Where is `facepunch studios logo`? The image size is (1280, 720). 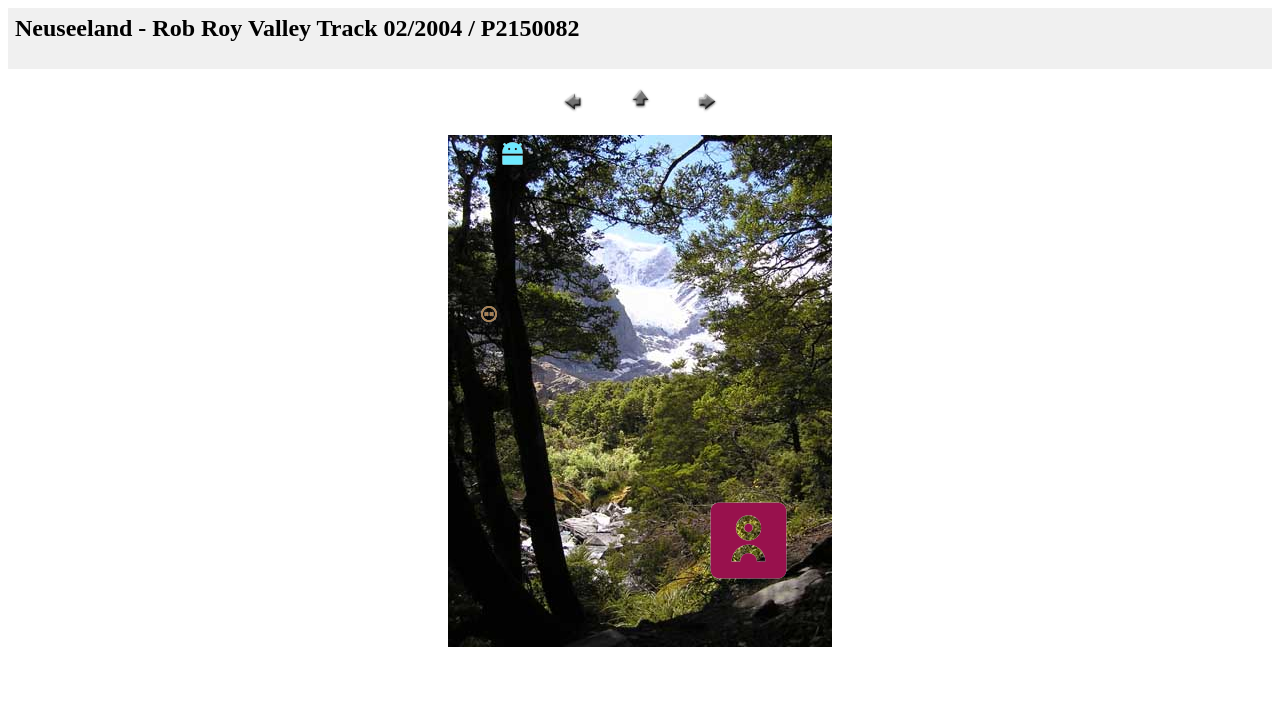 facepunch studios logo is located at coordinates (489, 314).